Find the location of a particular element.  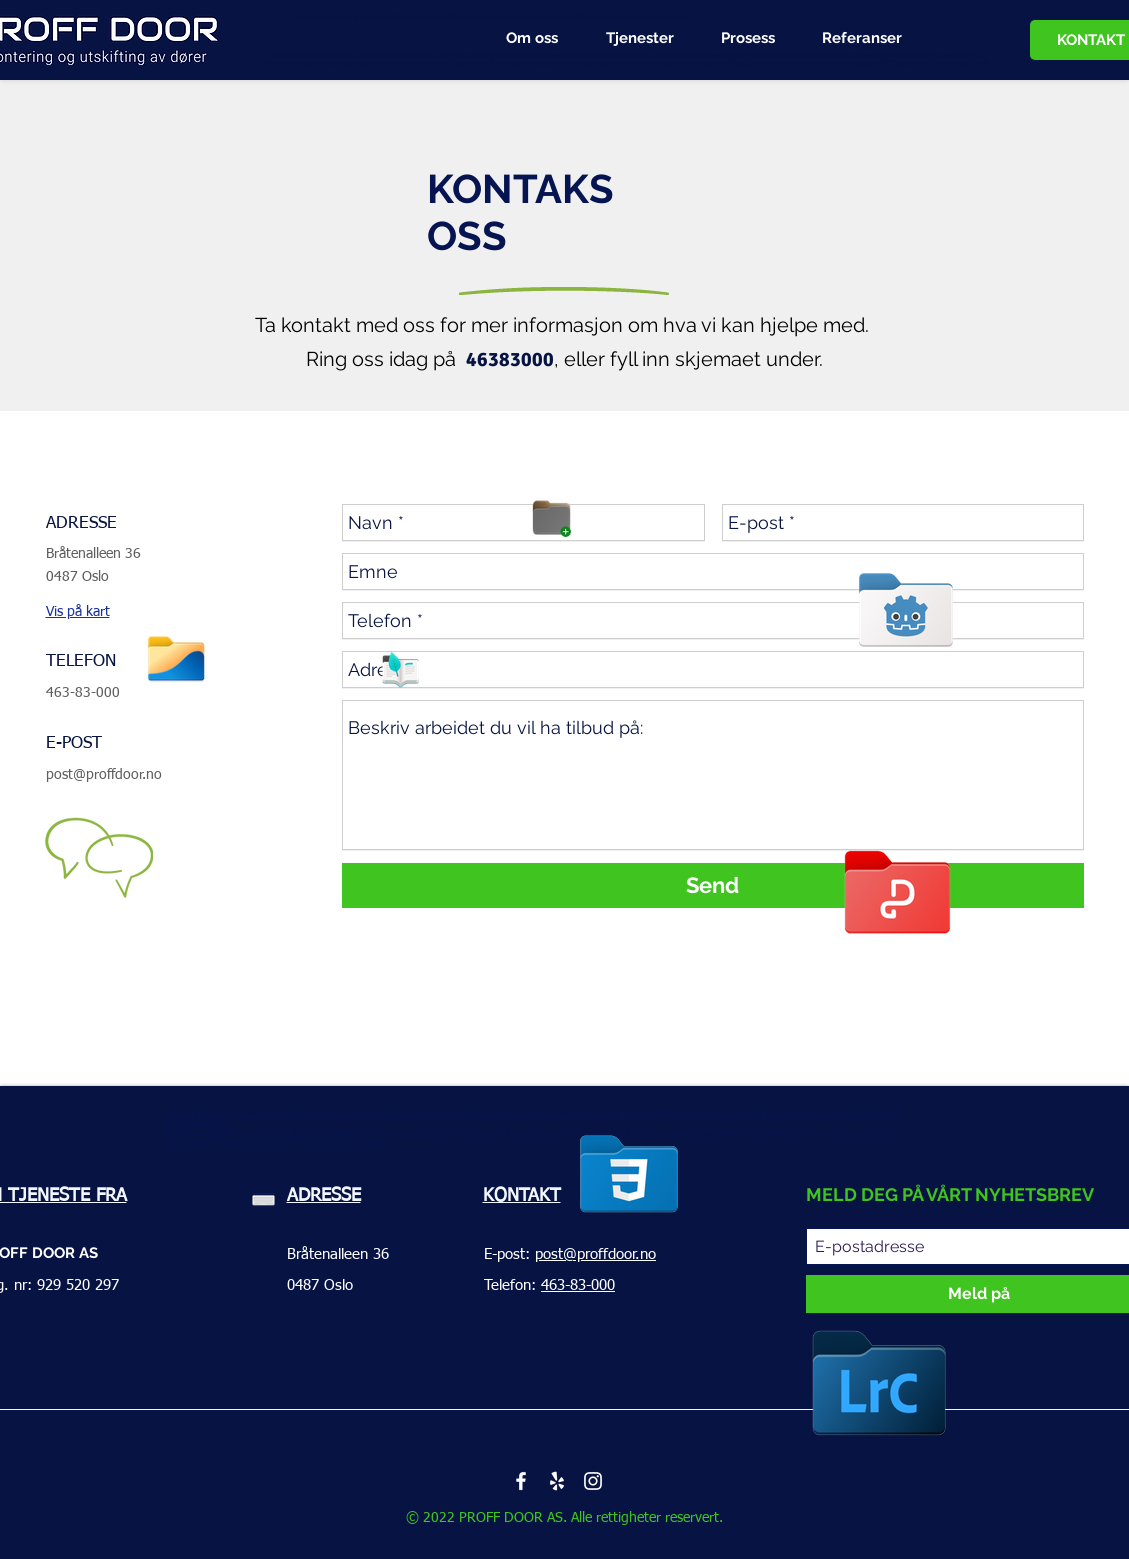

indicates keyboard is connected is located at coordinates (263, 1200).